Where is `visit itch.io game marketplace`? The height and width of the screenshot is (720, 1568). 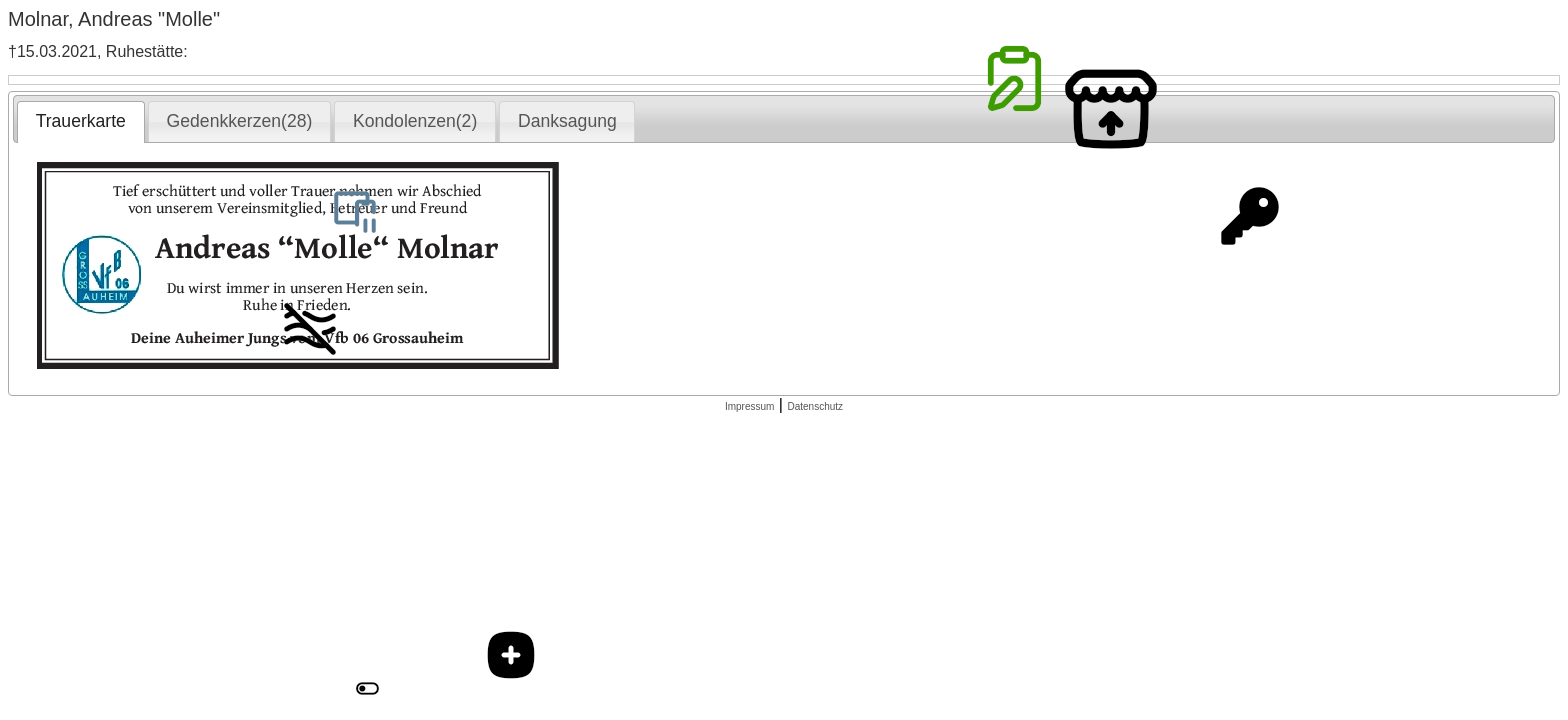
visit itch.io game marketplace is located at coordinates (1111, 107).